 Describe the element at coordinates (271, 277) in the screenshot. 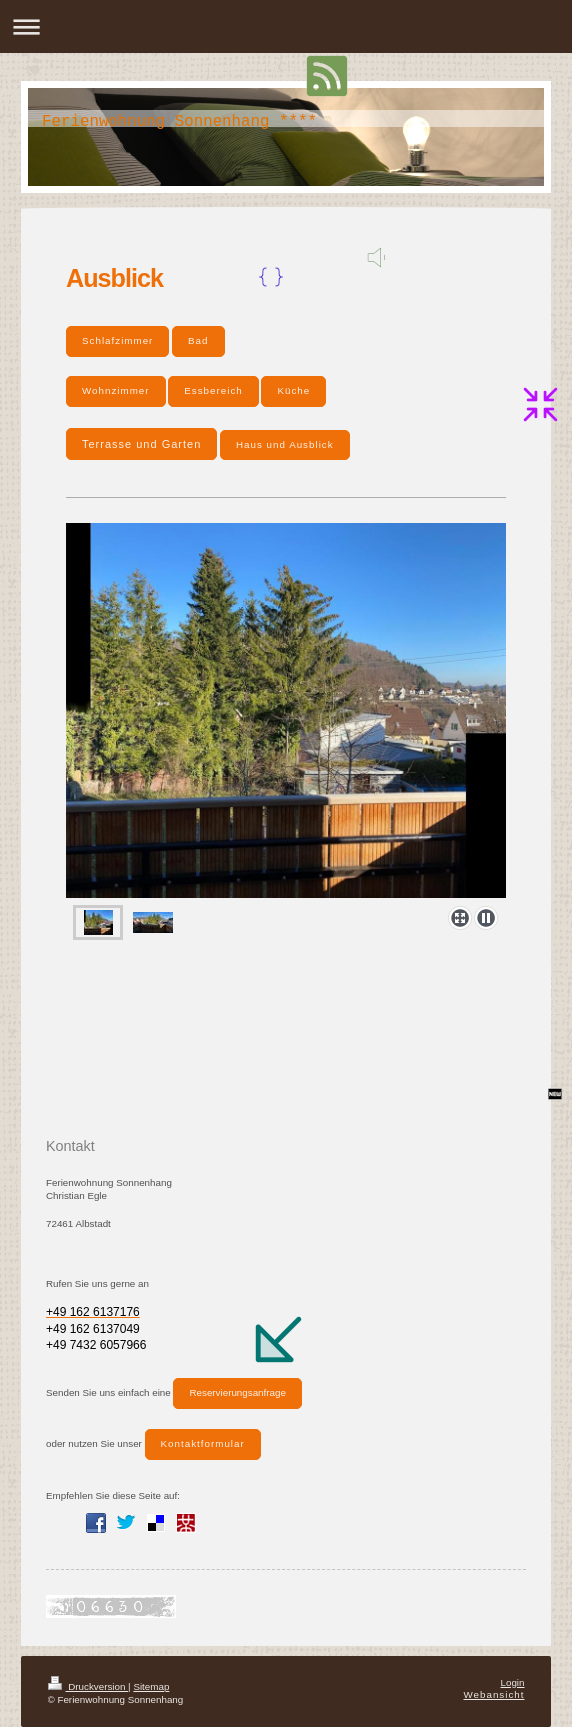

I see `view or edit code` at that location.